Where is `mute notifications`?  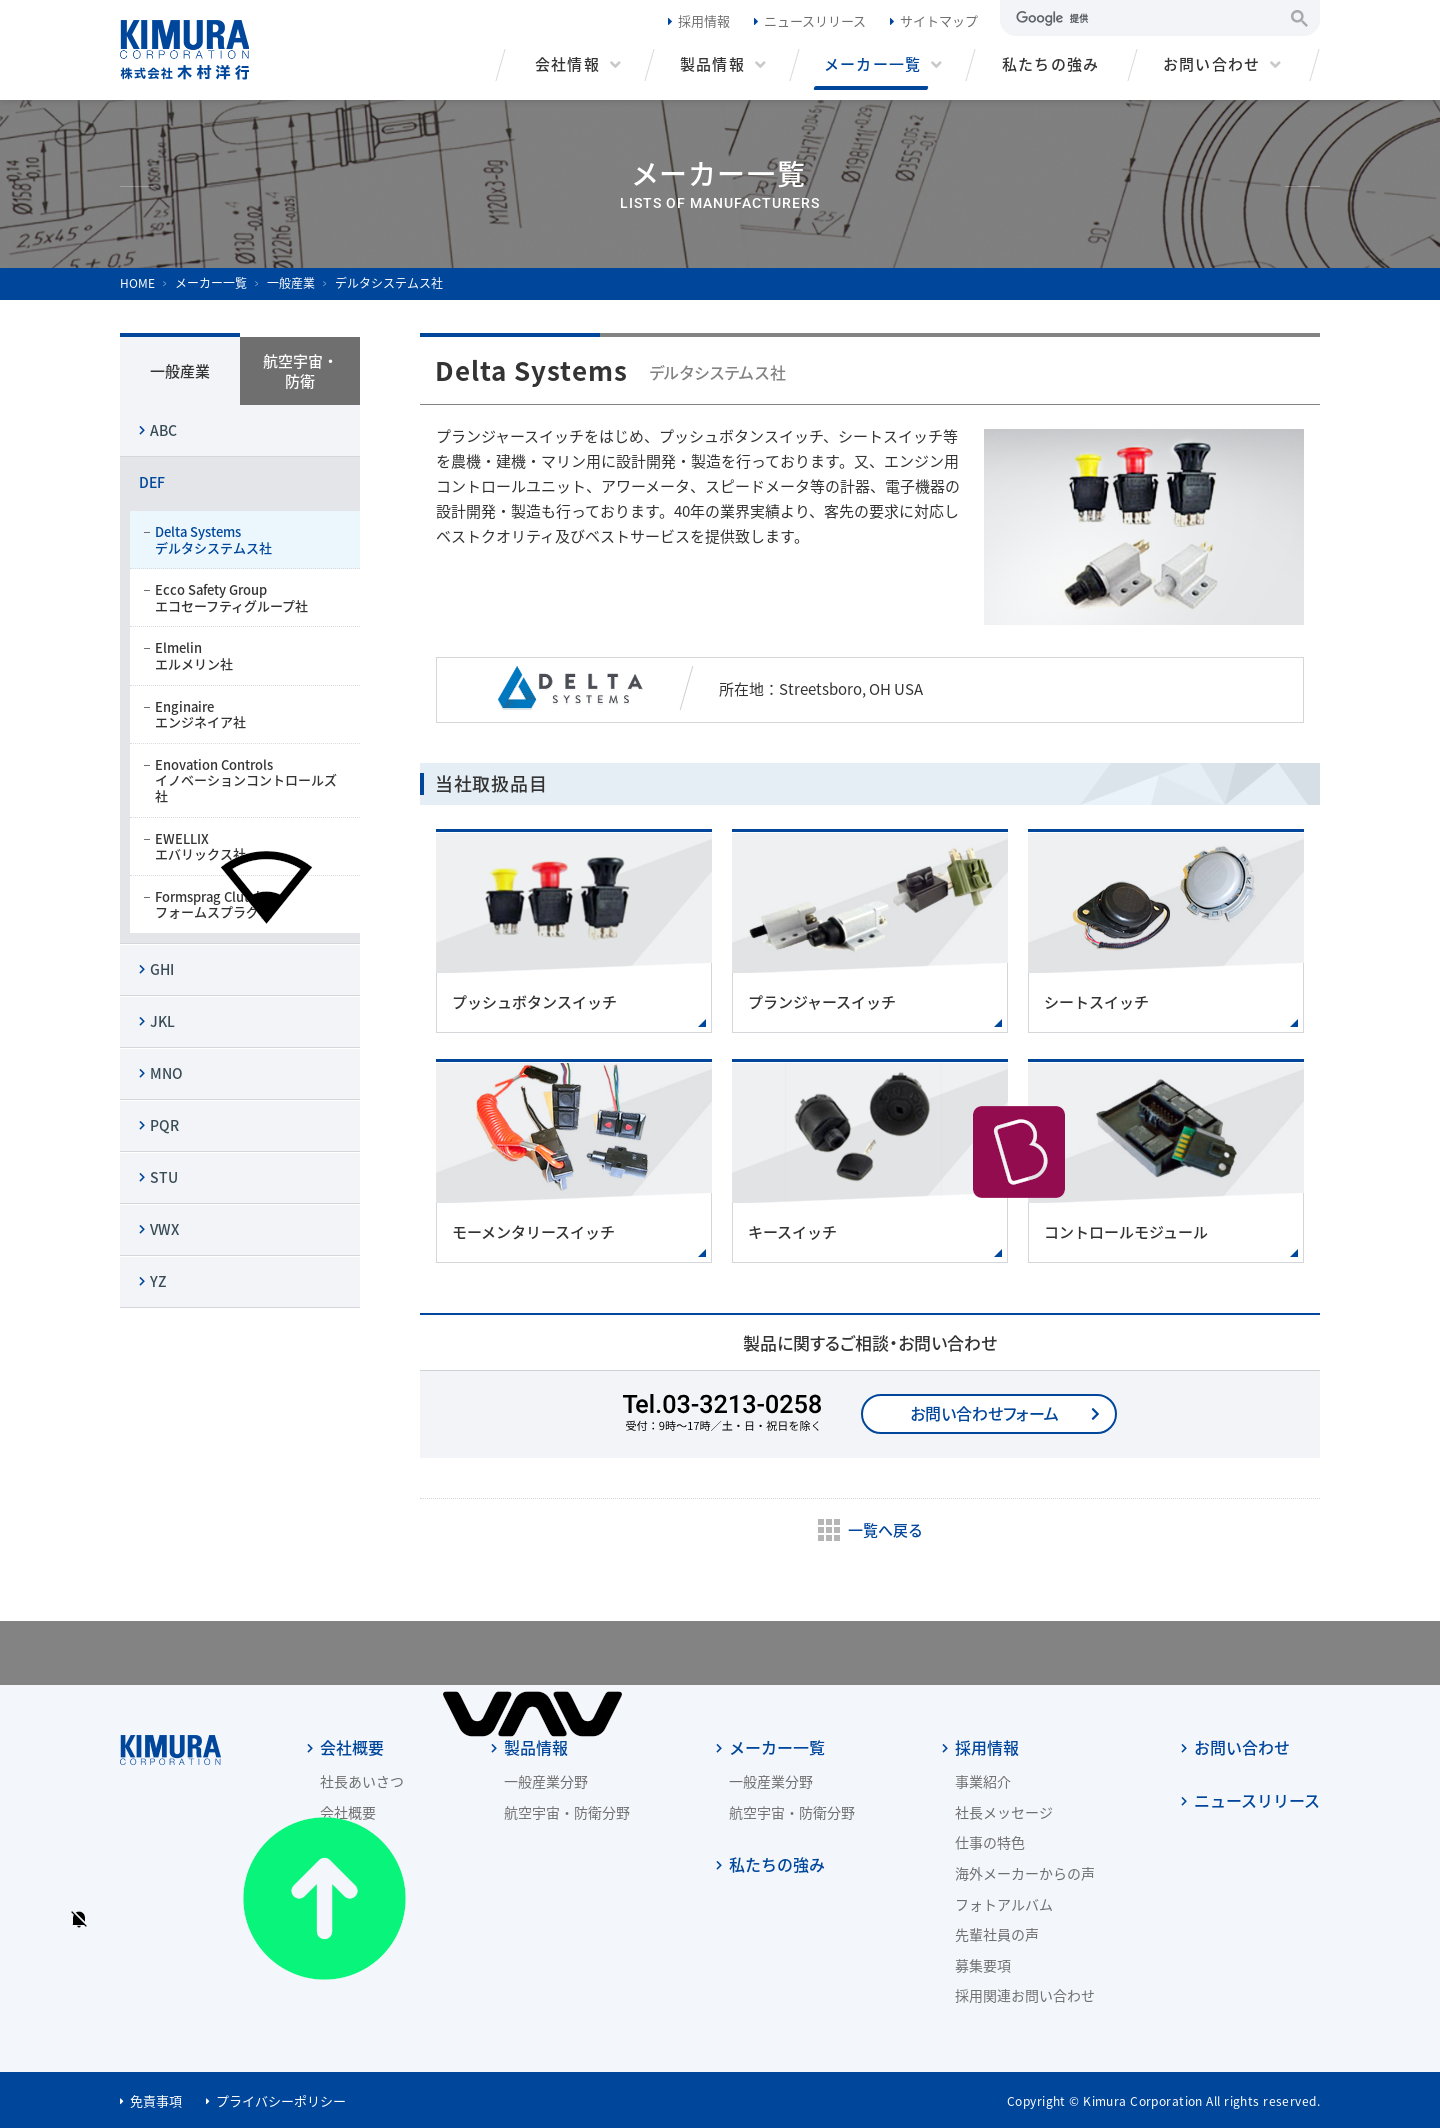
mute notifications is located at coordinates (79, 1919).